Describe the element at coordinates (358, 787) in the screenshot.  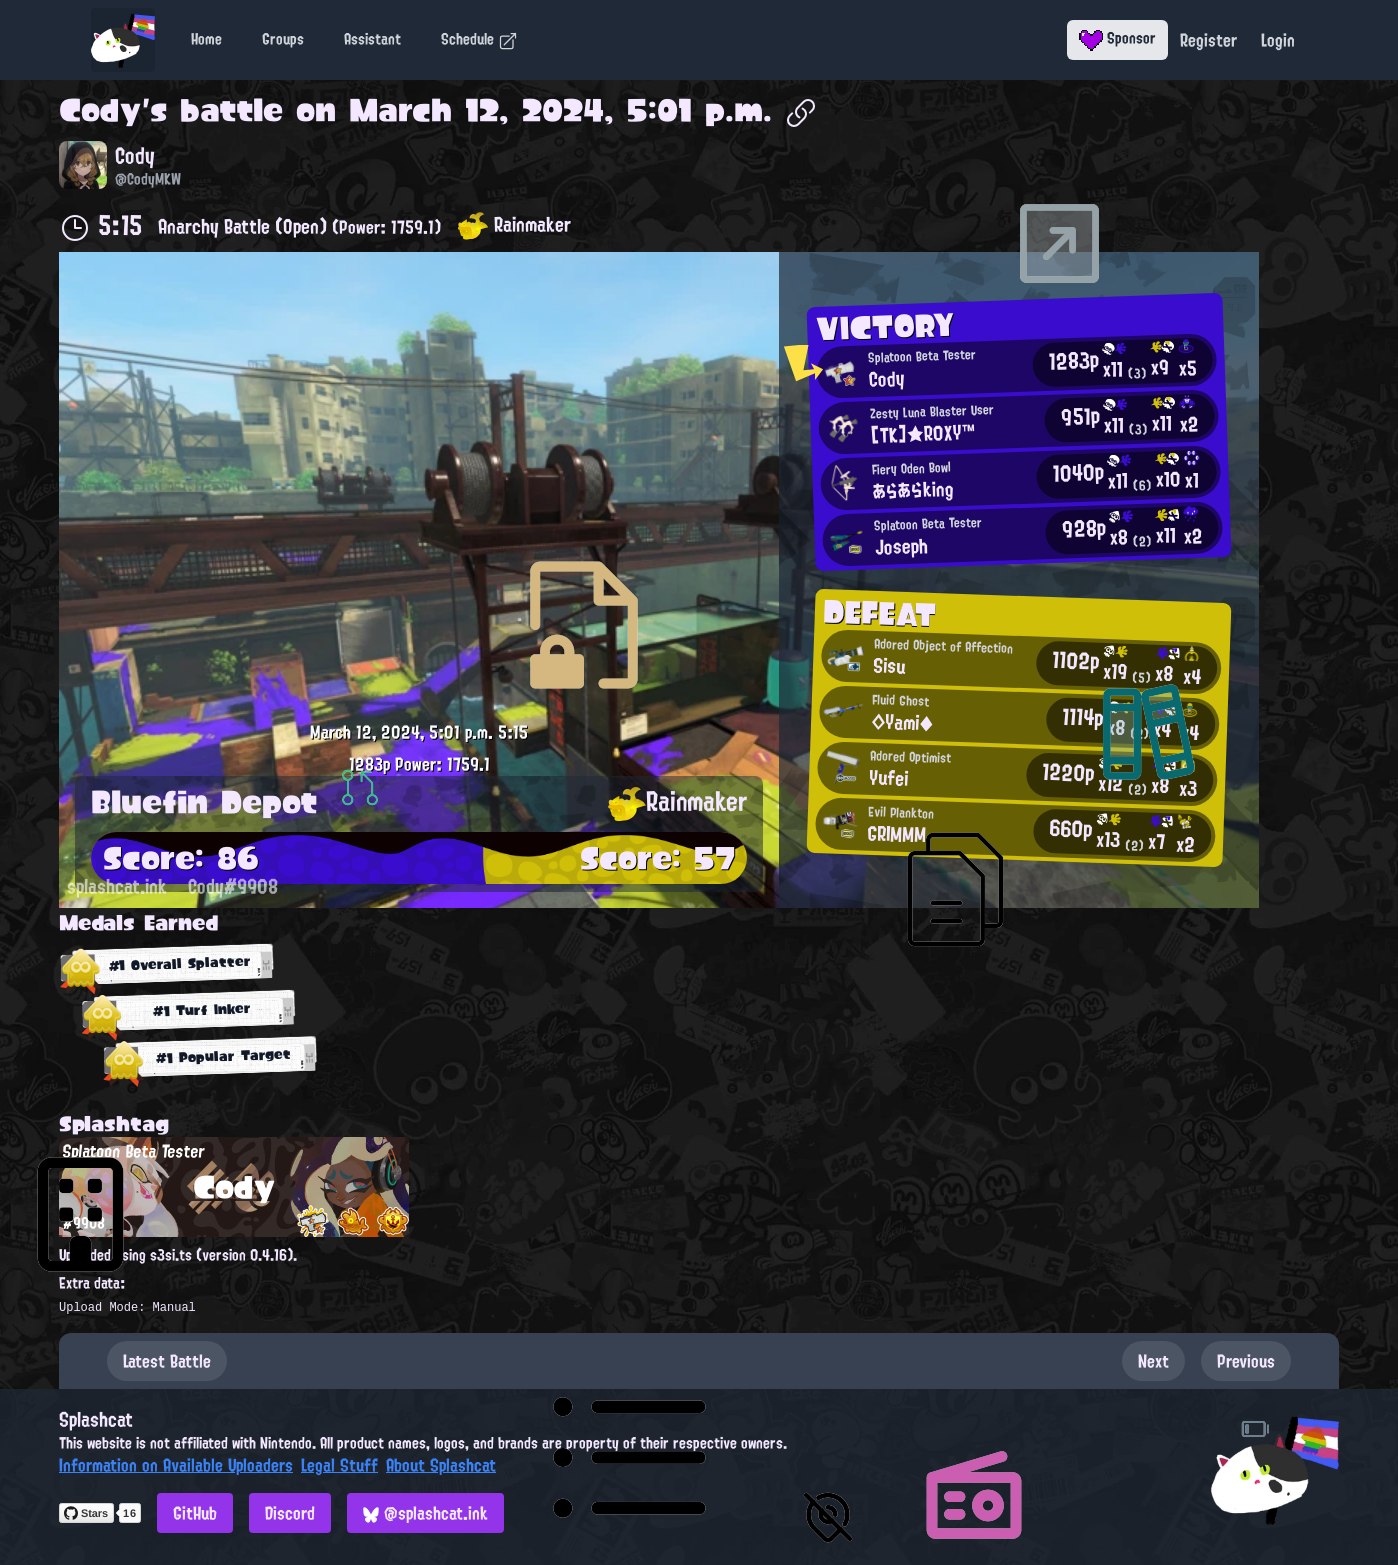
I see `create a new pull request` at that location.